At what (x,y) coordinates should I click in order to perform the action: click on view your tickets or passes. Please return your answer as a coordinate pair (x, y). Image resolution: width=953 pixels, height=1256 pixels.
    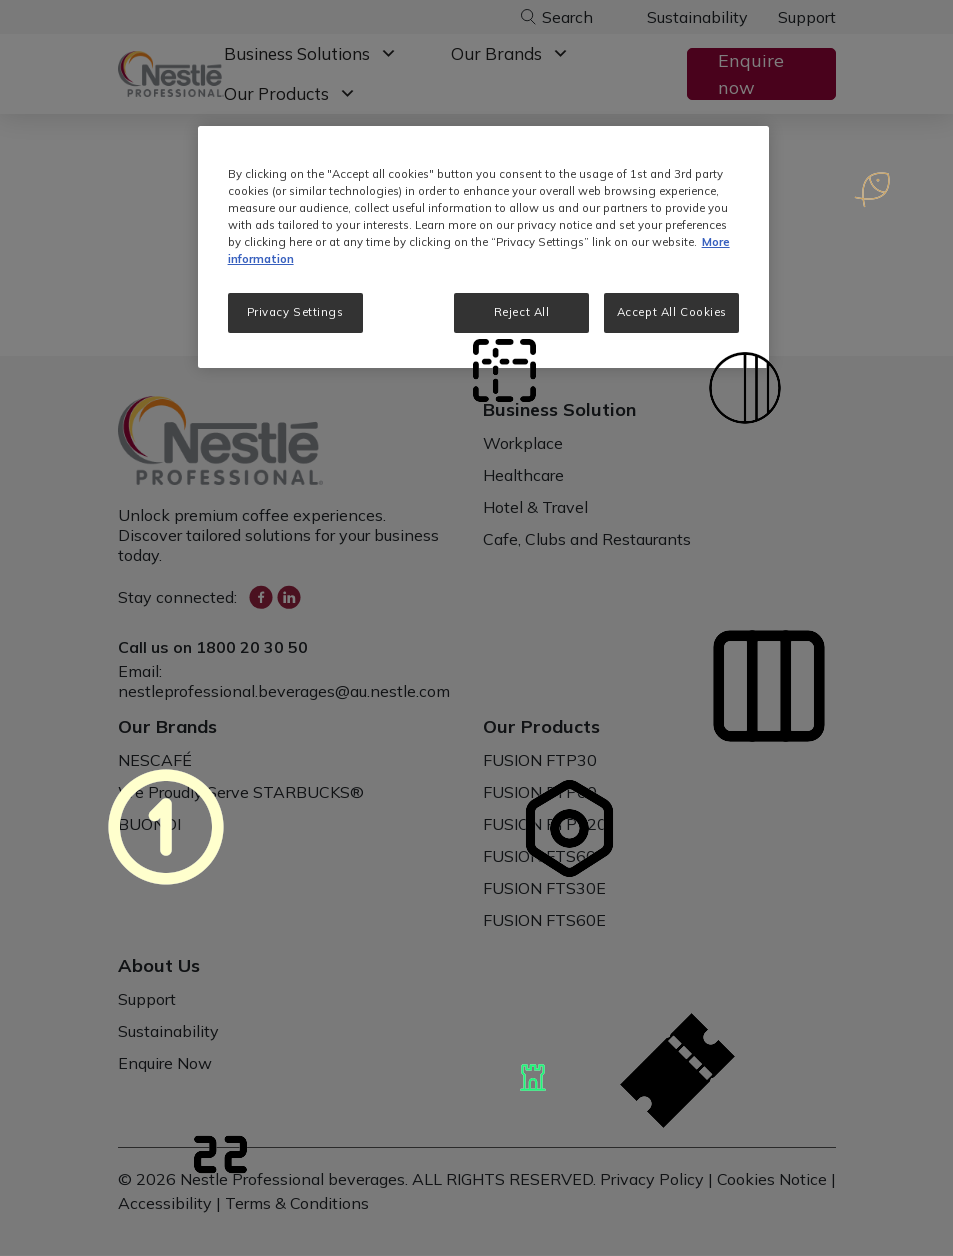
    Looking at the image, I should click on (677, 1070).